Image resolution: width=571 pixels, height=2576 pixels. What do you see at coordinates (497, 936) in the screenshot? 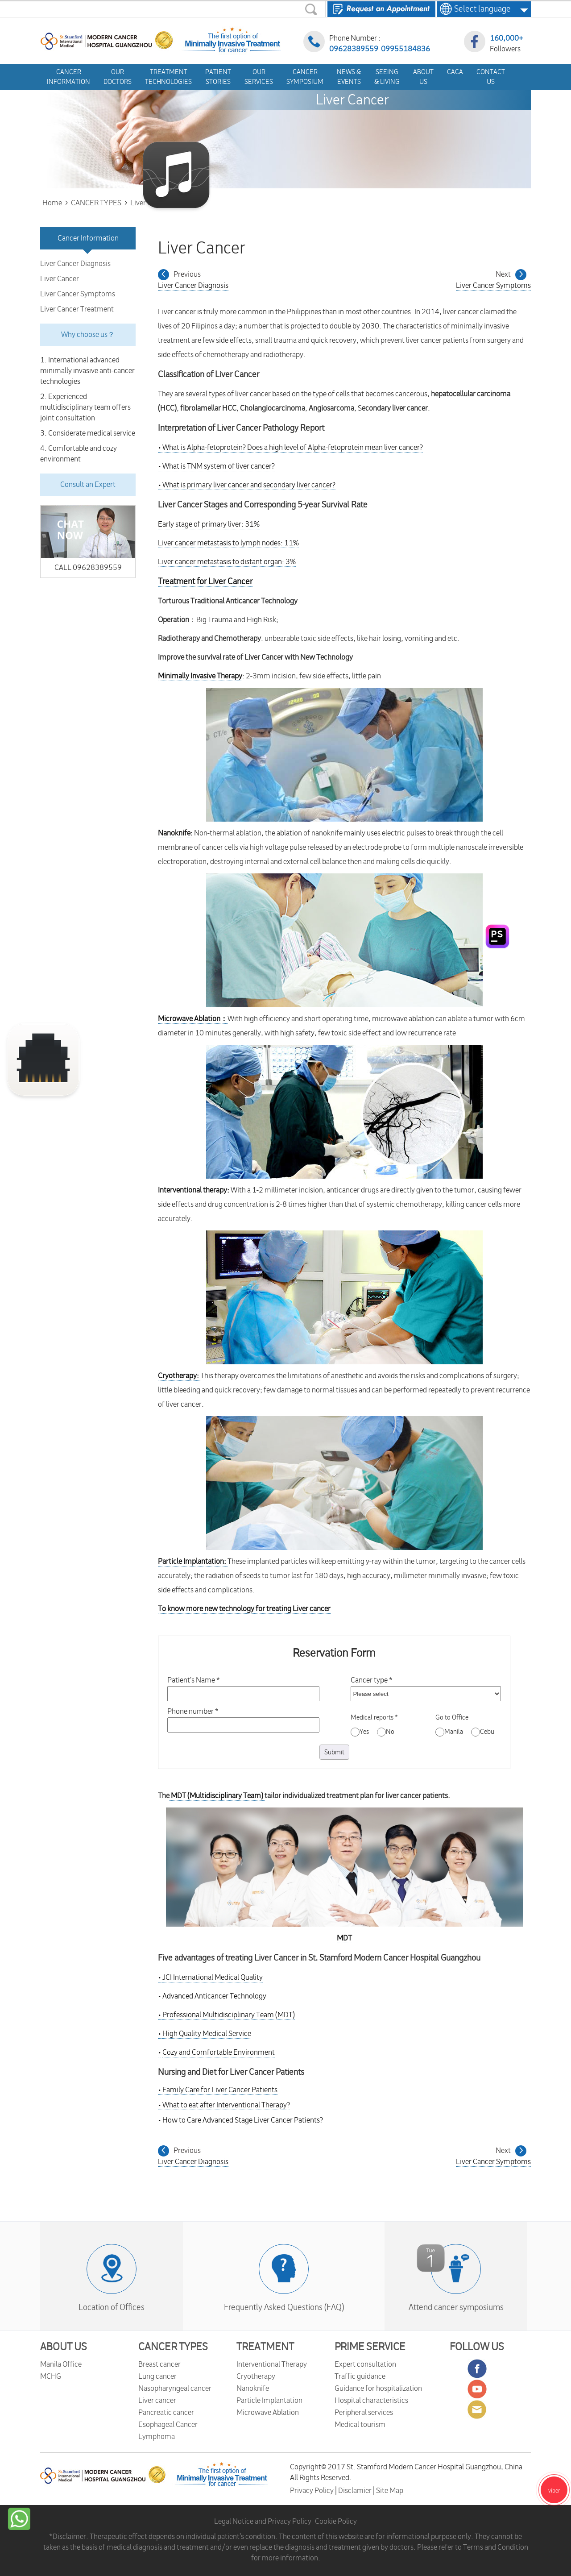
I see `open phpstorm ide` at bounding box center [497, 936].